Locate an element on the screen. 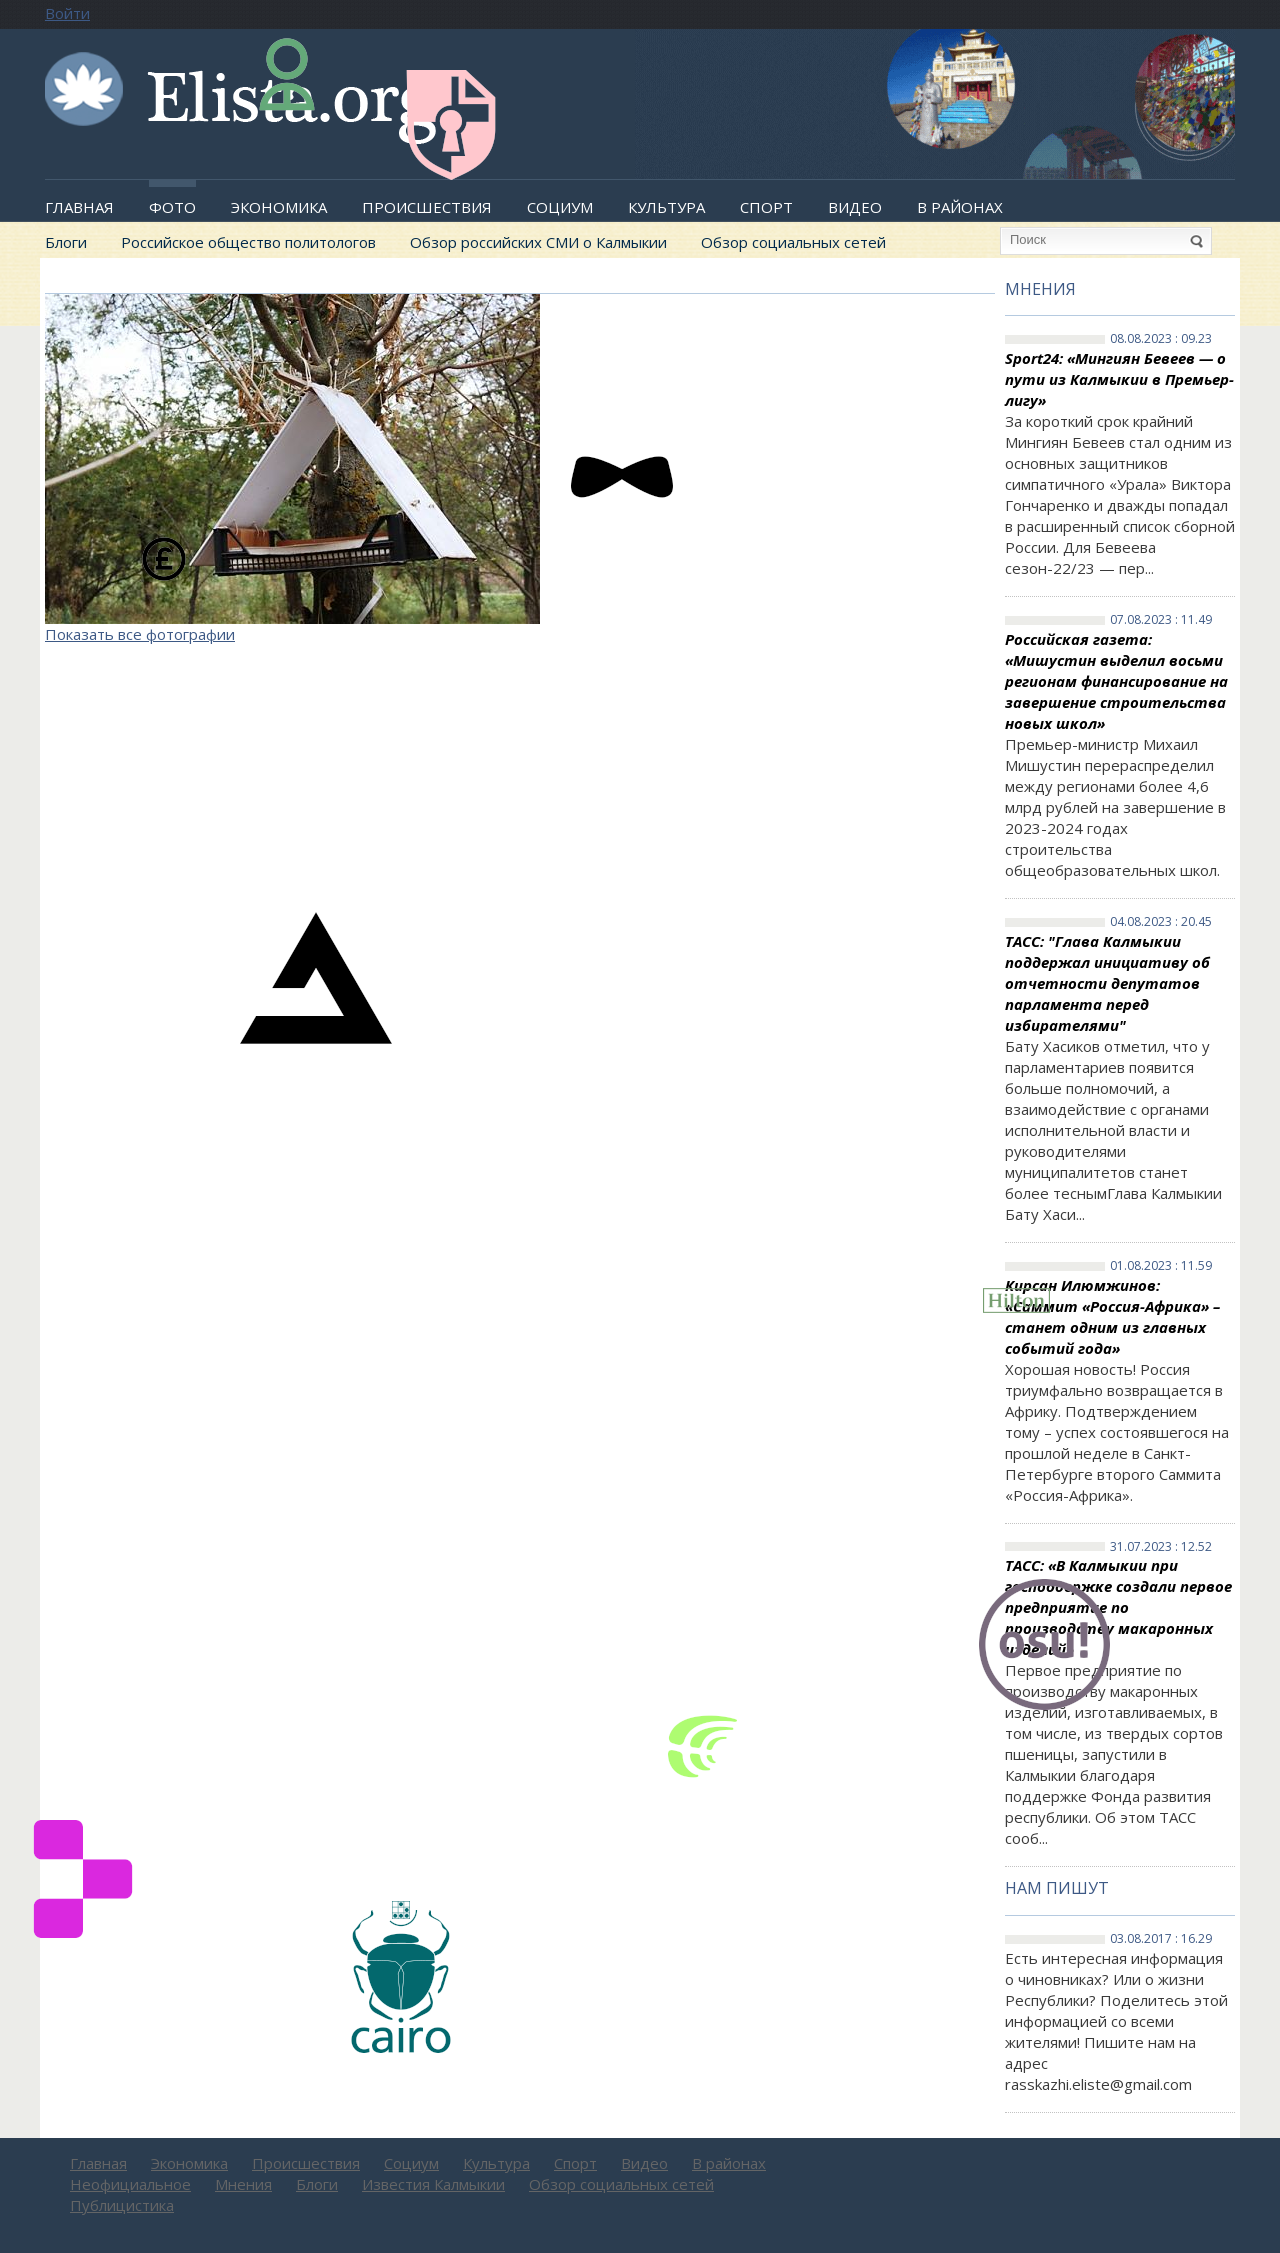  view balance in british pounds is located at coordinates (164, 559).